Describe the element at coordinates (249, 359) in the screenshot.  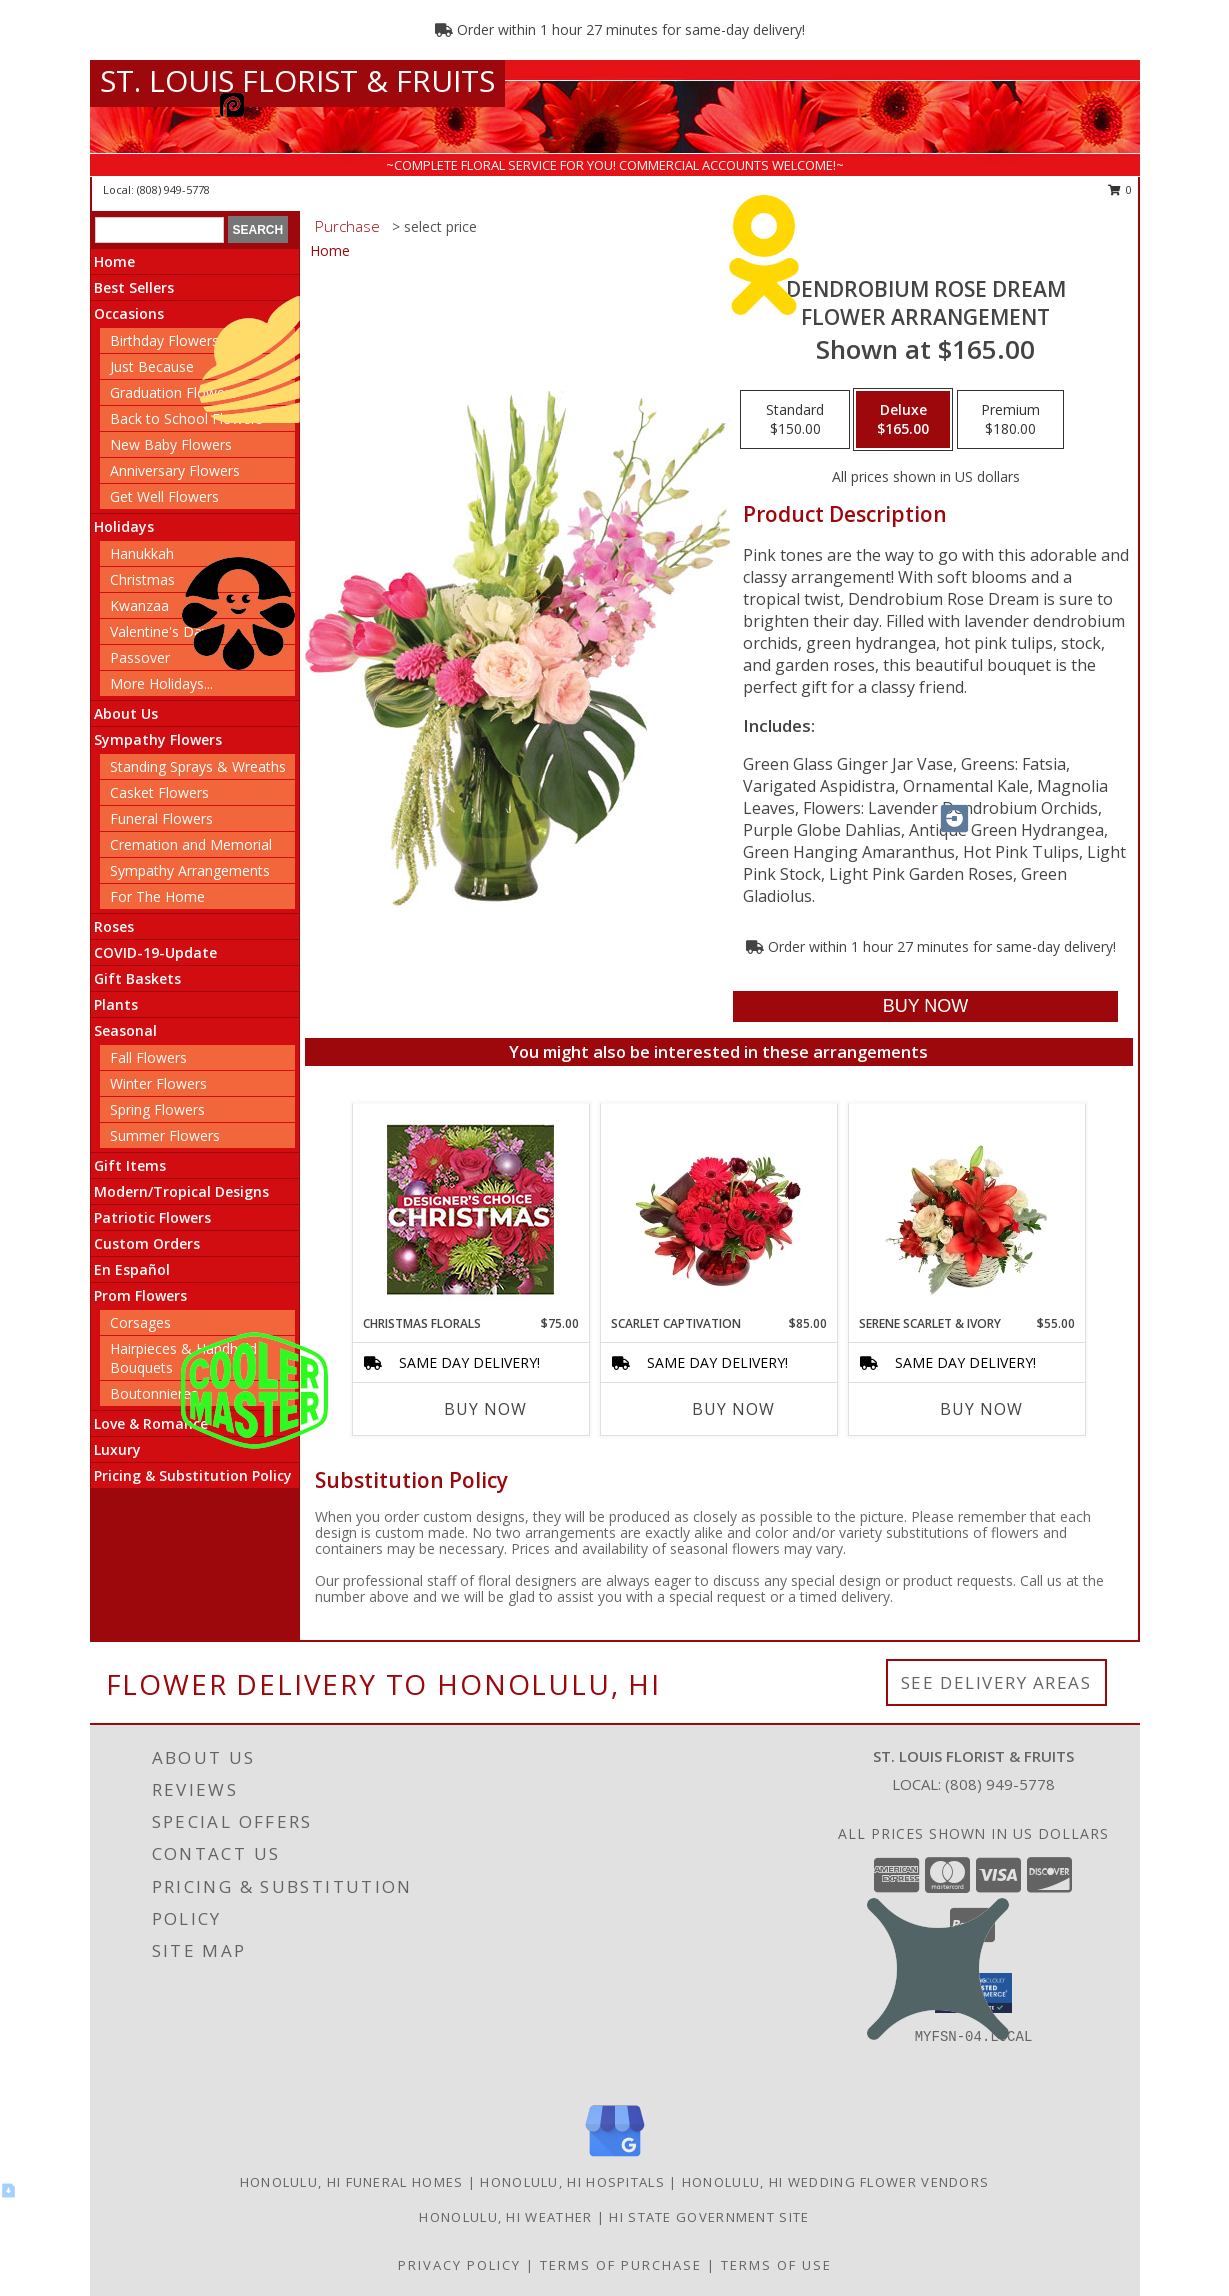
I see `opennebula cloud management platform logo` at that location.